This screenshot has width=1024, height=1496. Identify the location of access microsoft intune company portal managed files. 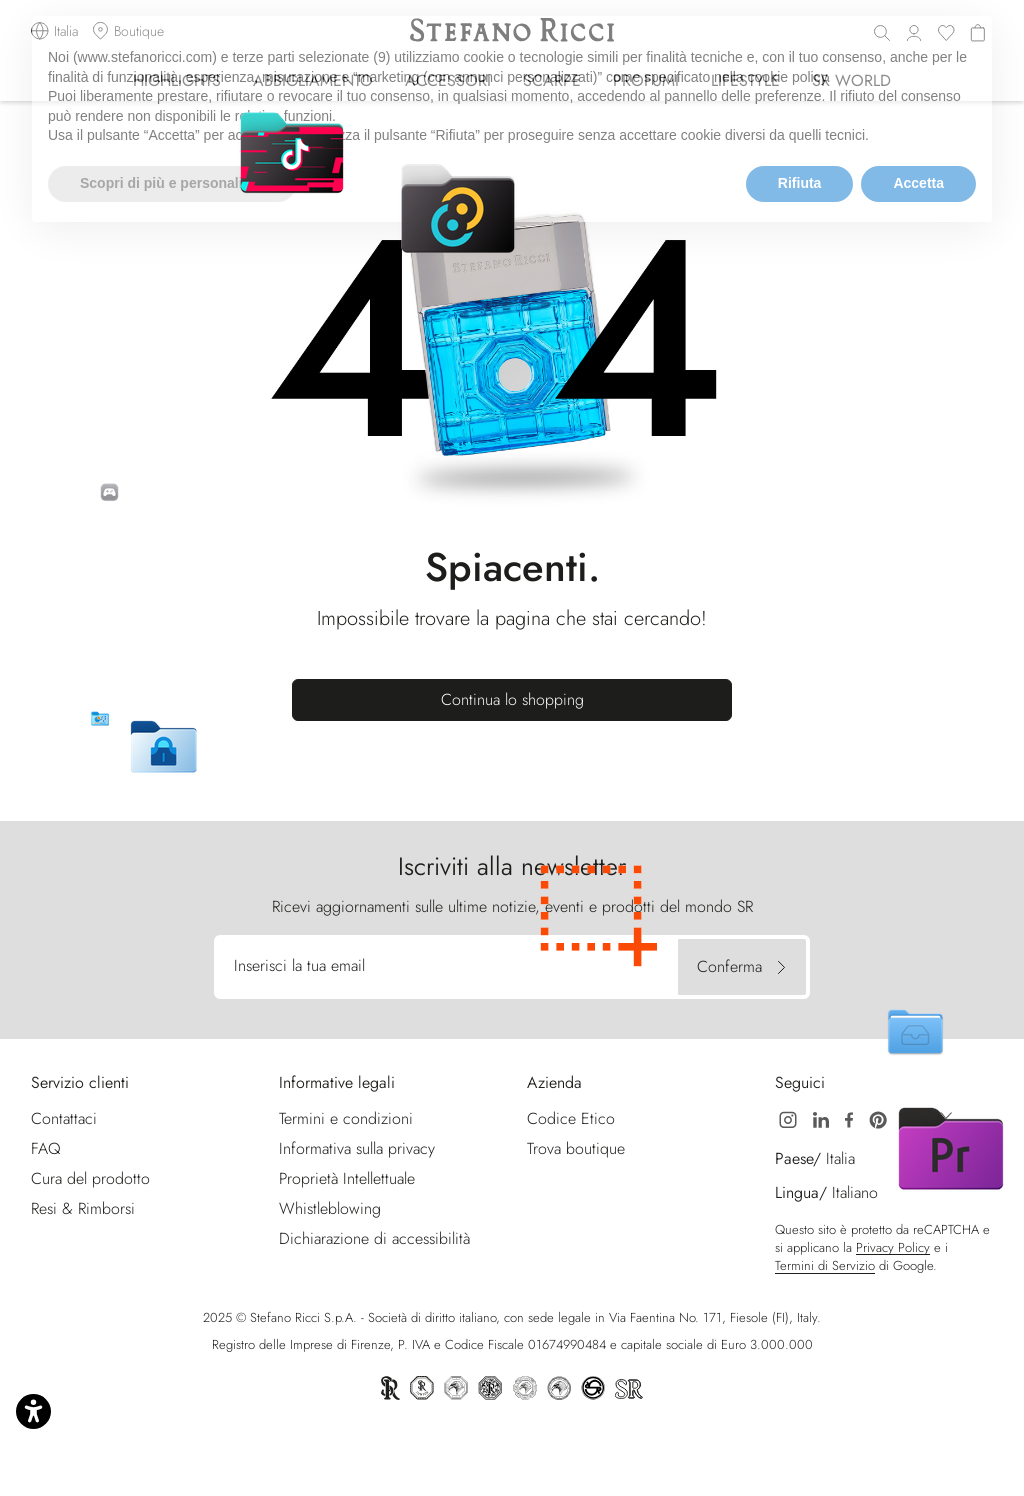
(163, 748).